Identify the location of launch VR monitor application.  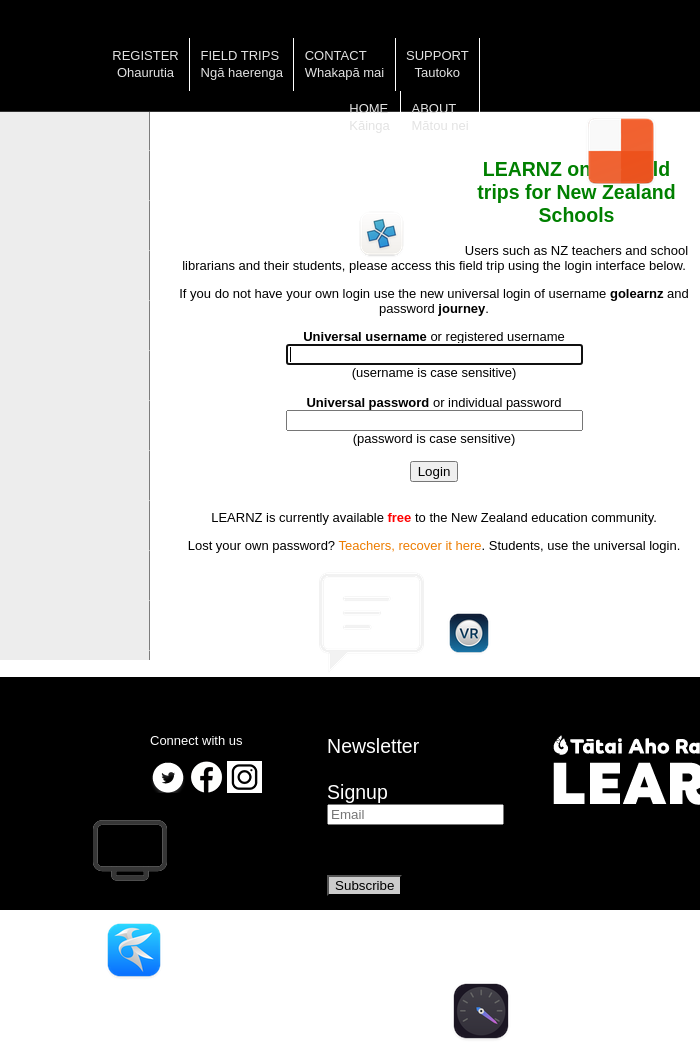
(469, 633).